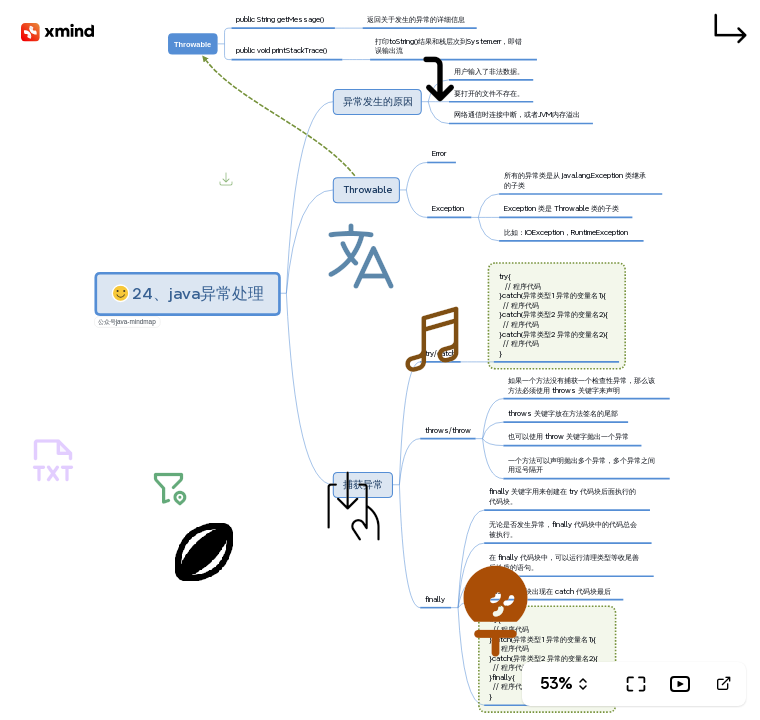 The image size is (760, 720). What do you see at coordinates (53, 462) in the screenshot?
I see `open a plain text file` at bounding box center [53, 462].